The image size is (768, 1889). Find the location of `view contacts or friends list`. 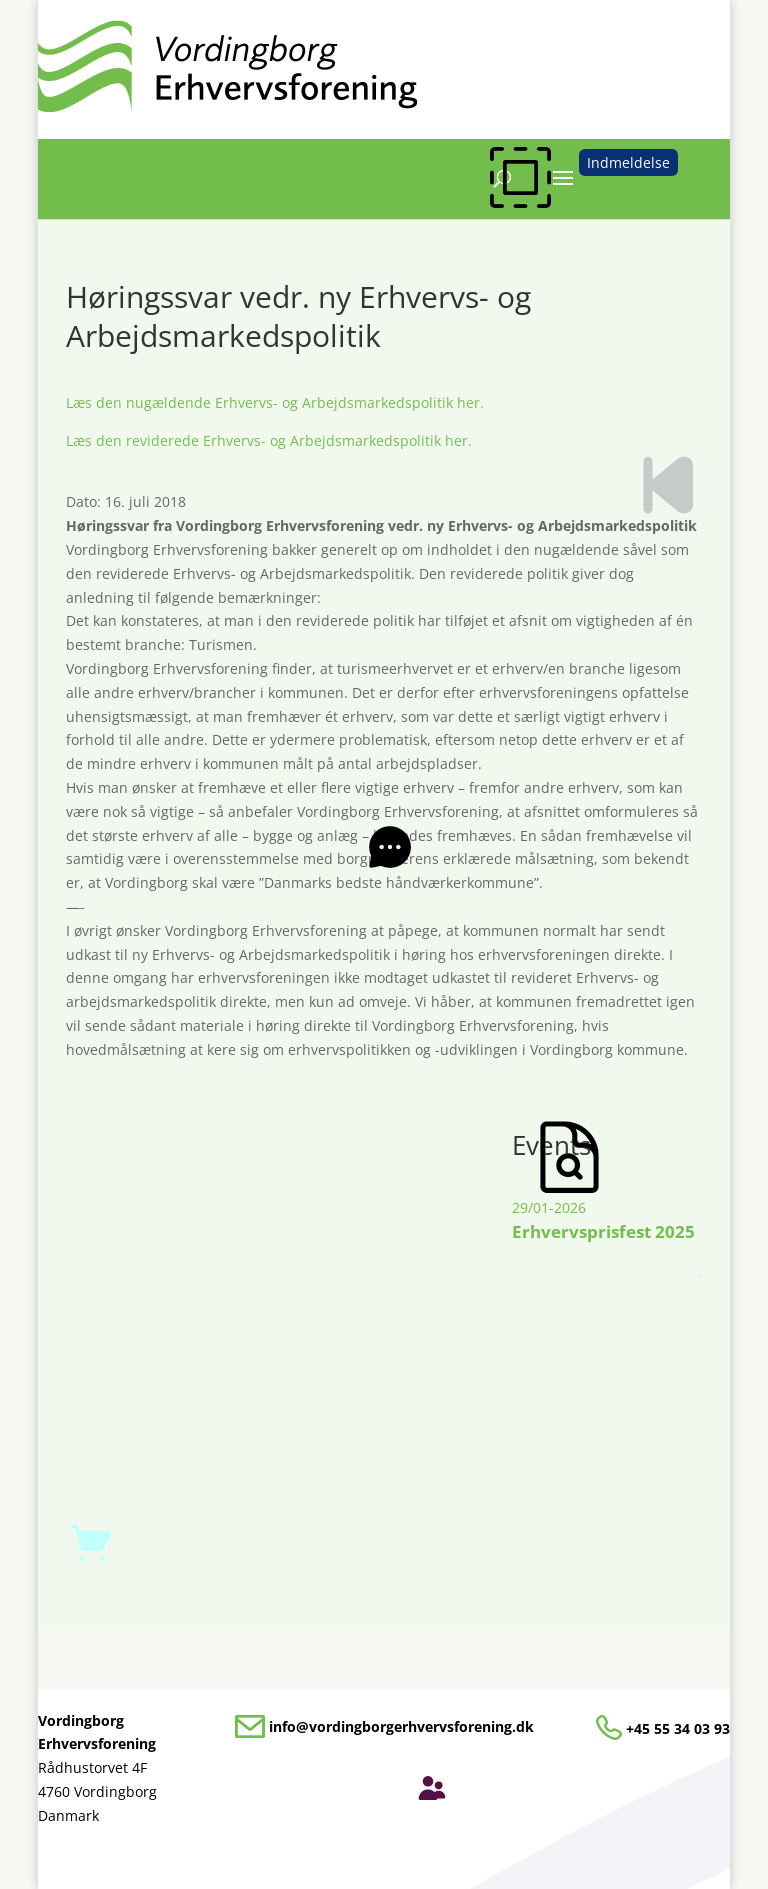

view contacts or friends list is located at coordinates (432, 1788).